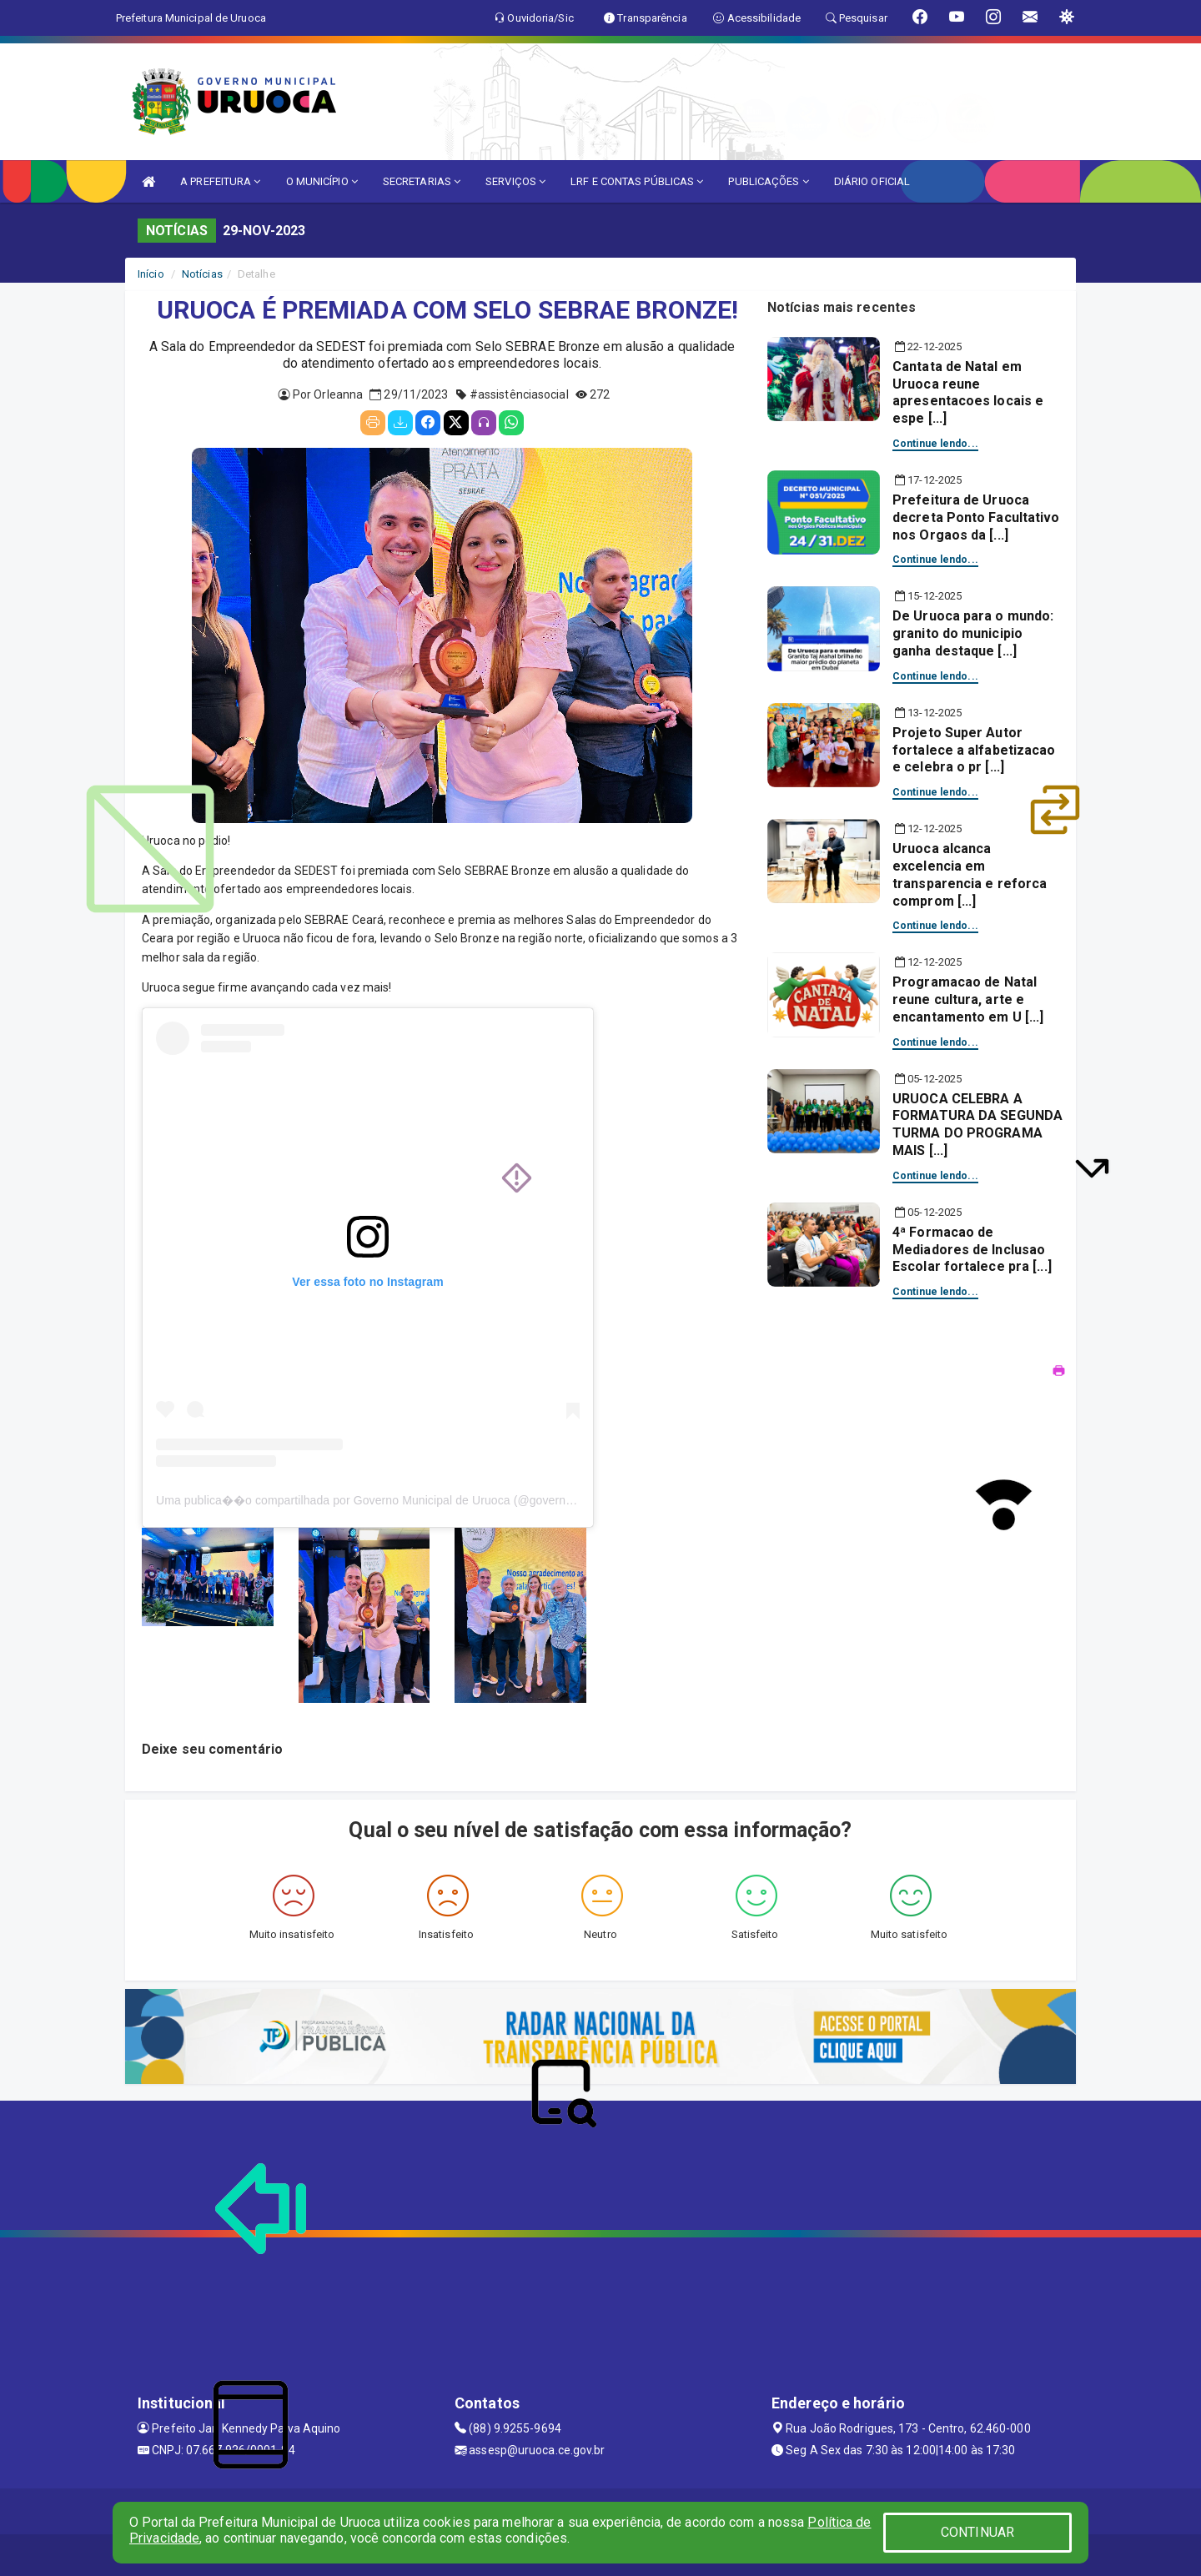 This screenshot has width=1201, height=2576. I want to click on print the current document, so click(1058, 1370).